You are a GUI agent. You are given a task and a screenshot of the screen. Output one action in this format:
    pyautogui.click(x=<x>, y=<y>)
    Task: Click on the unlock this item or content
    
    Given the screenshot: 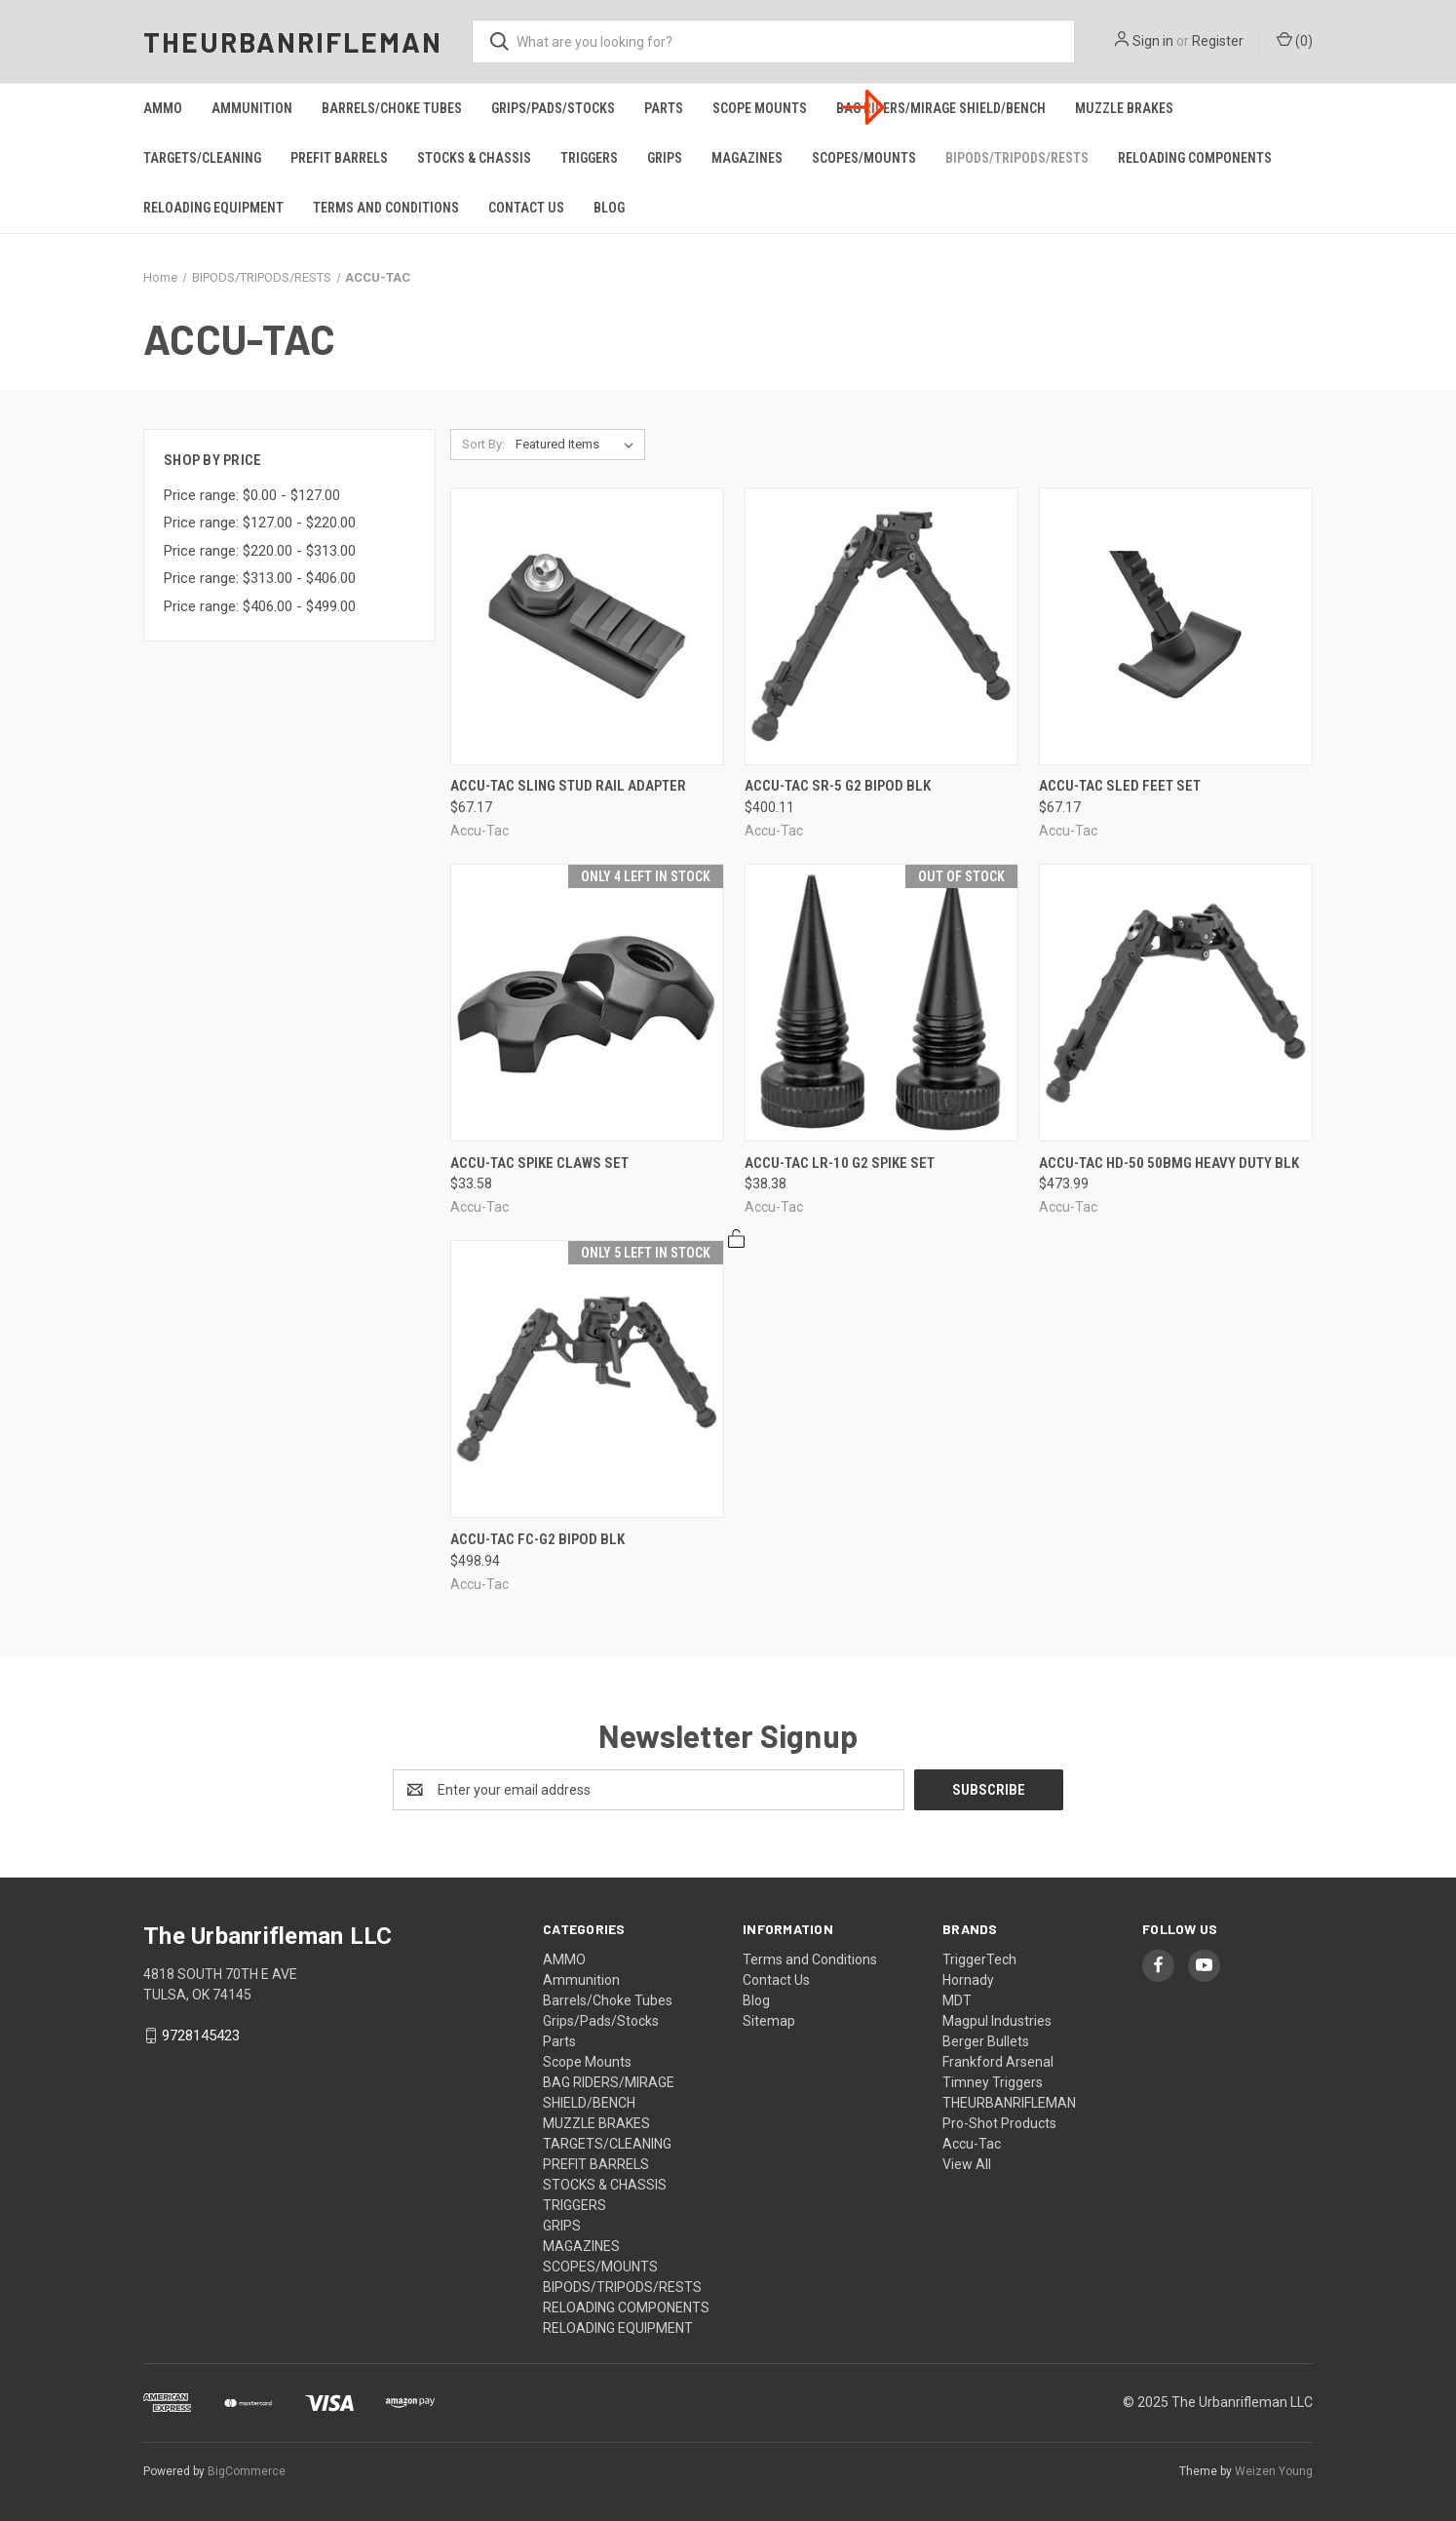 What is the action you would take?
    pyautogui.click(x=736, y=1239)
    